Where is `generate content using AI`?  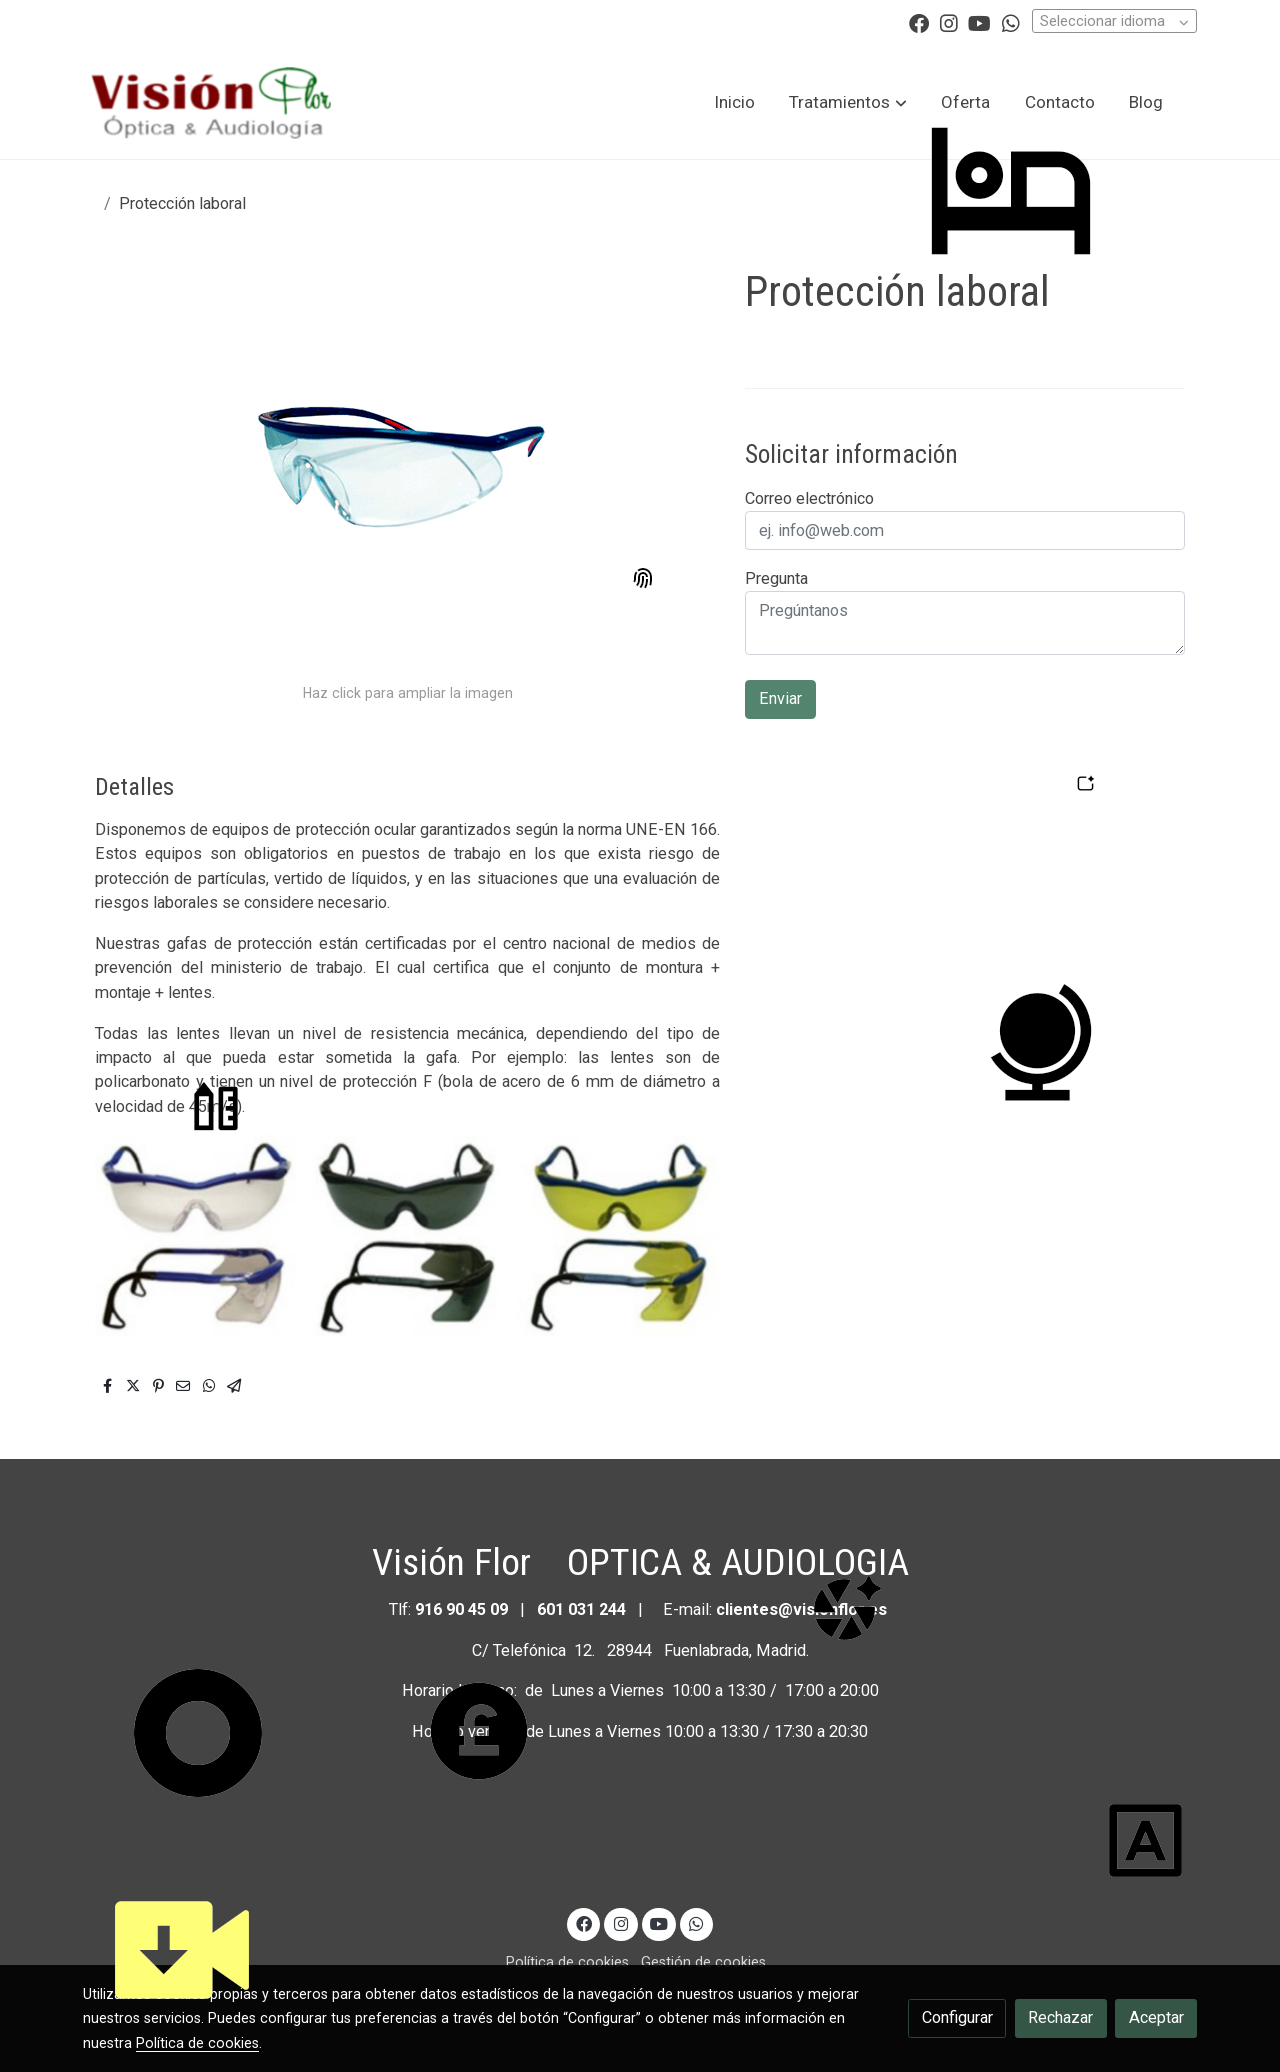 generate content using AI is located at coordinates (1085, 783).